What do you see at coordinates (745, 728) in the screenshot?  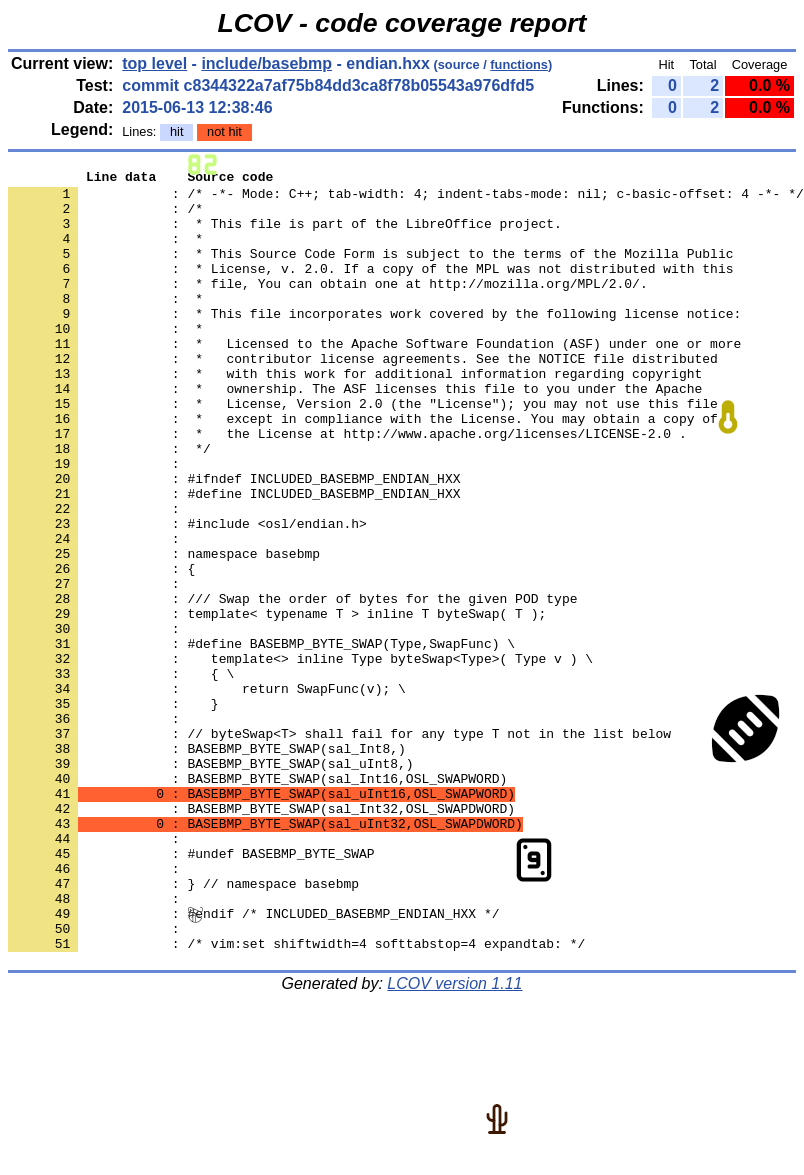 I see `access football or american sports content` at bounding box center [745, 728].